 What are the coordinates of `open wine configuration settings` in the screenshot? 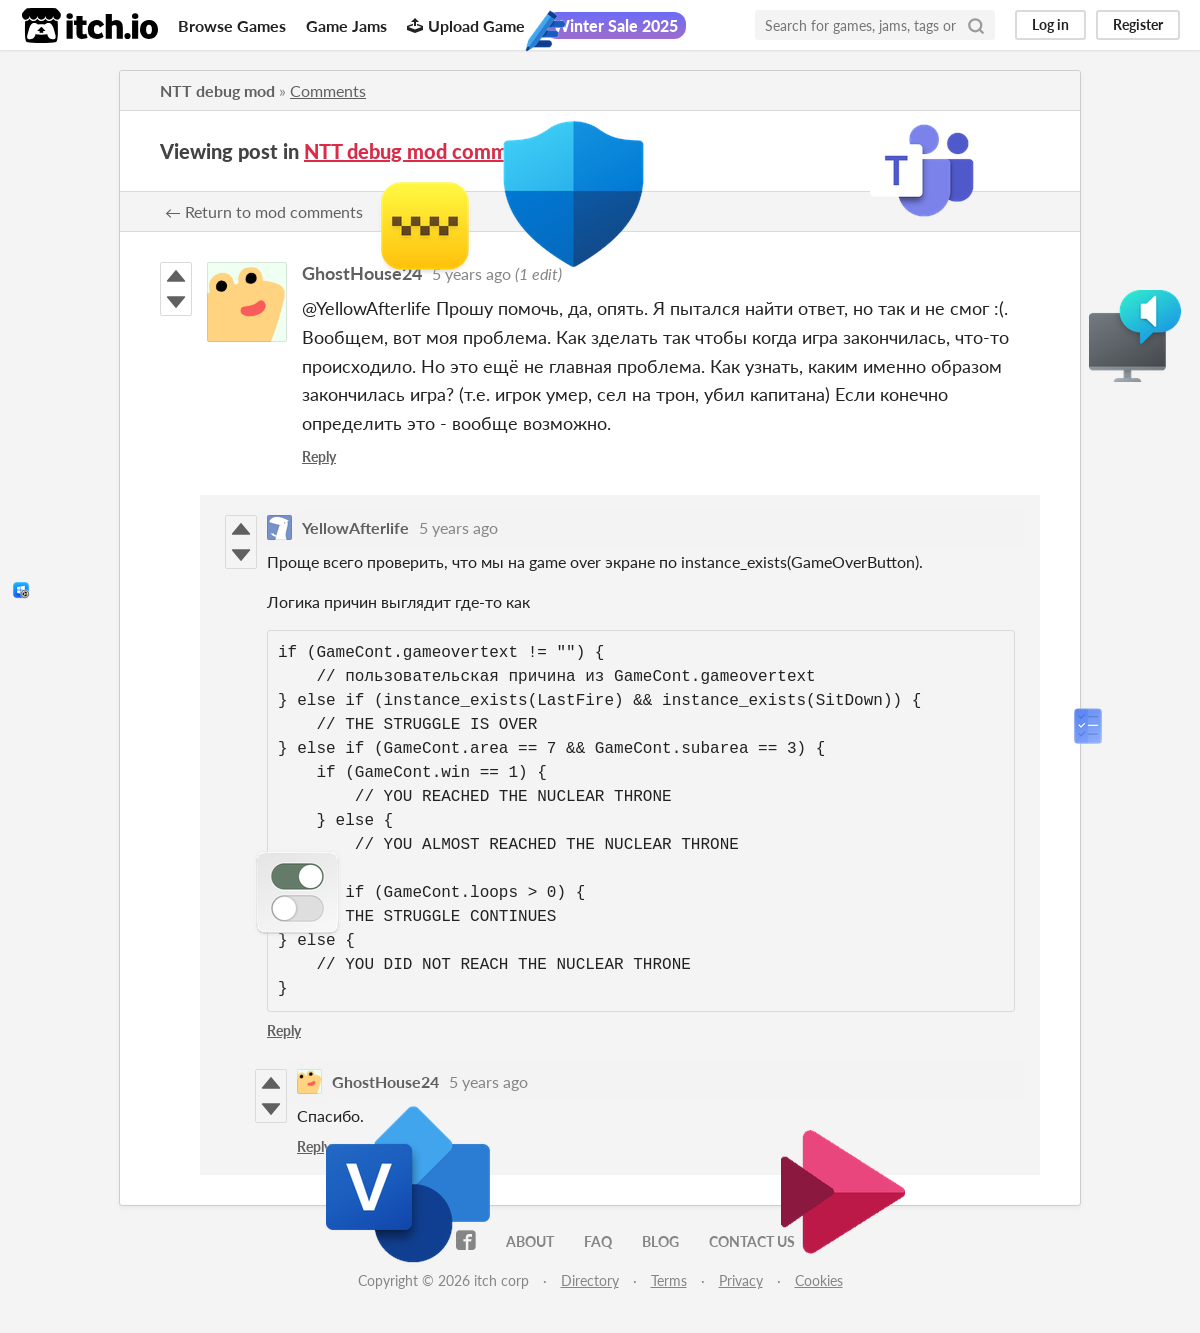 It's located at (21, 590).